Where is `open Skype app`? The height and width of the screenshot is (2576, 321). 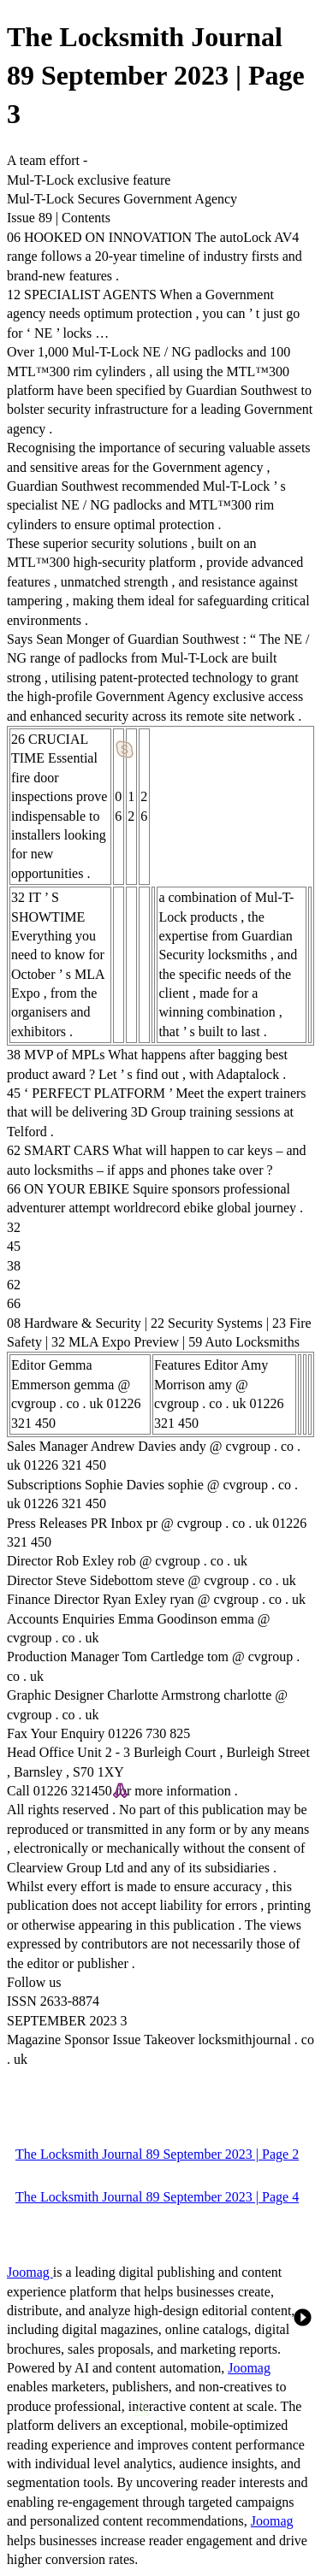 open Skype app is located at coordinates (124, 749).